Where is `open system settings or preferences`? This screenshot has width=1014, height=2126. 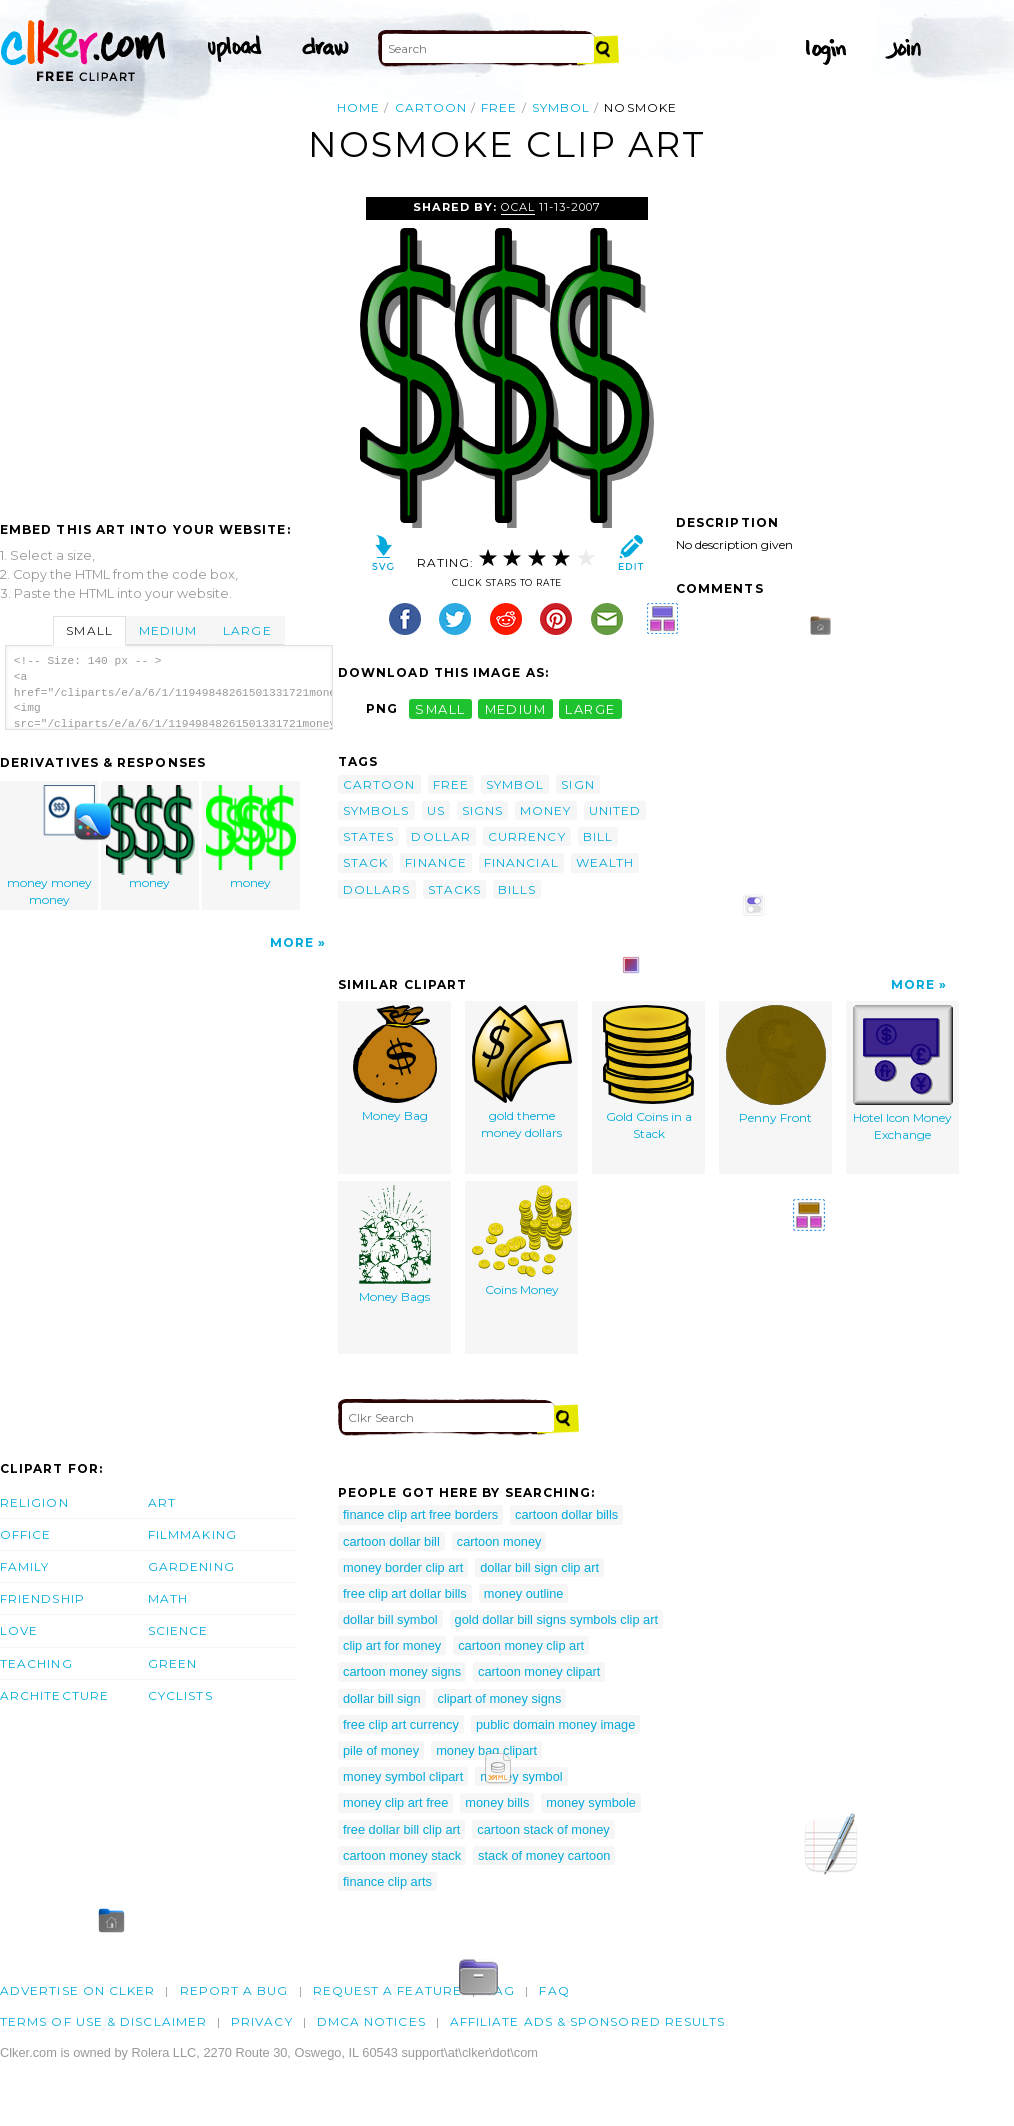
open system settings or preferences is located at coordinates (754, 905).